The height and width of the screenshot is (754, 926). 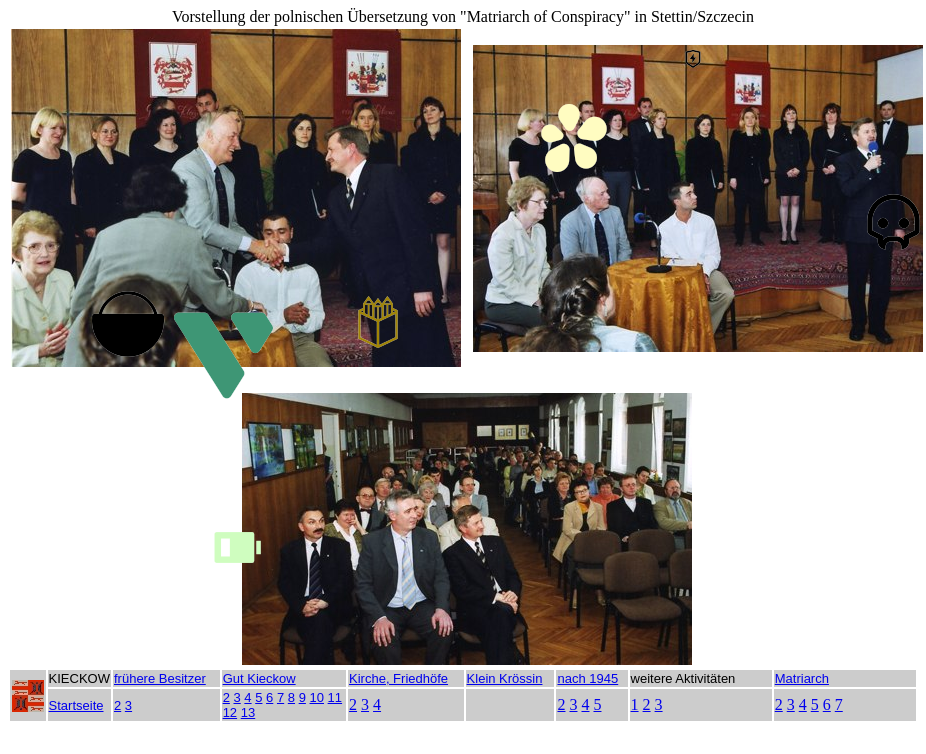 I want to click on enable fast security scan, so click(x=693, y=59).